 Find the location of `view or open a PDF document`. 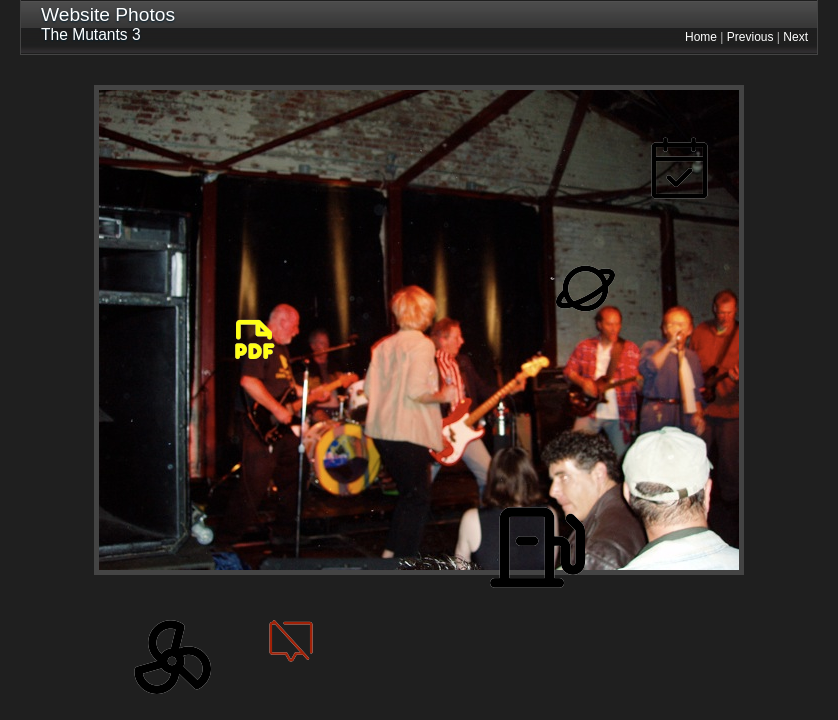

view or open a PDF document is located at coordinates (254, 341).